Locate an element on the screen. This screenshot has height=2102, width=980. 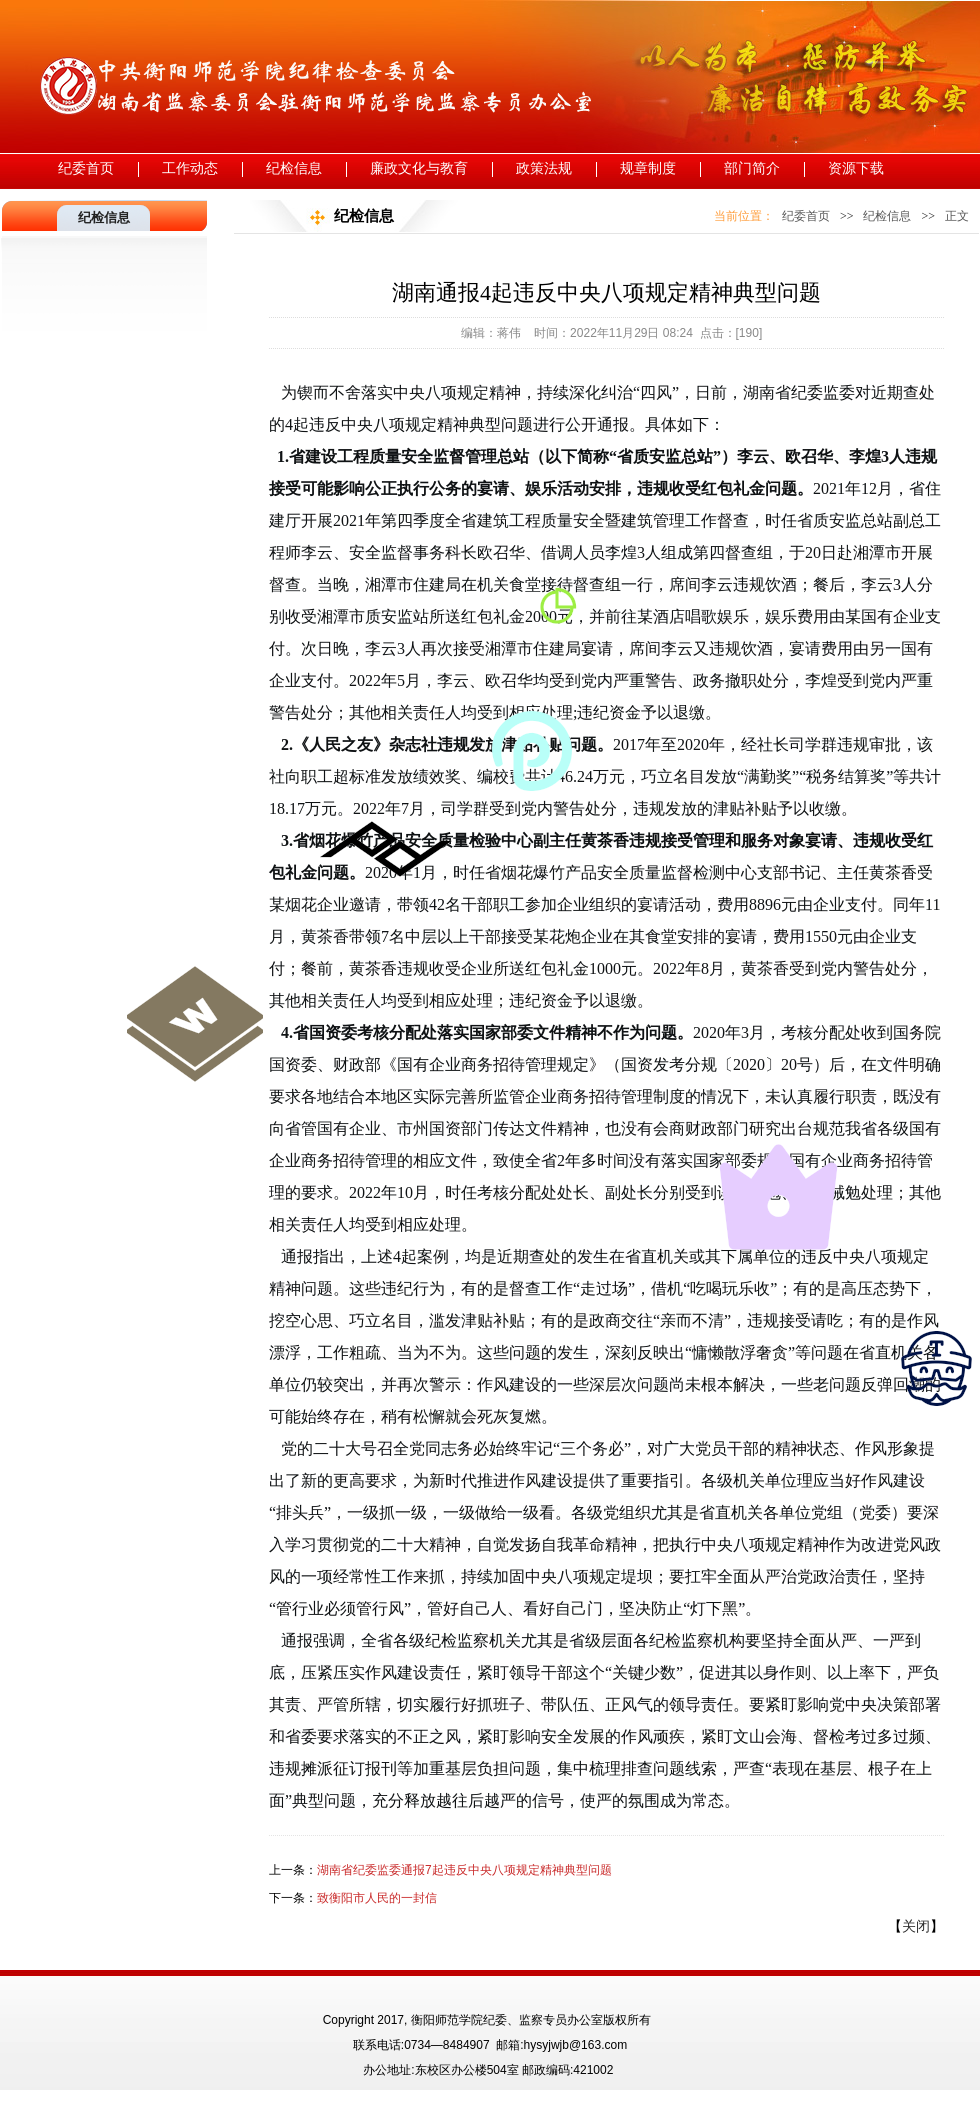
processwire CMS logo is located at coordinates (532, 751).